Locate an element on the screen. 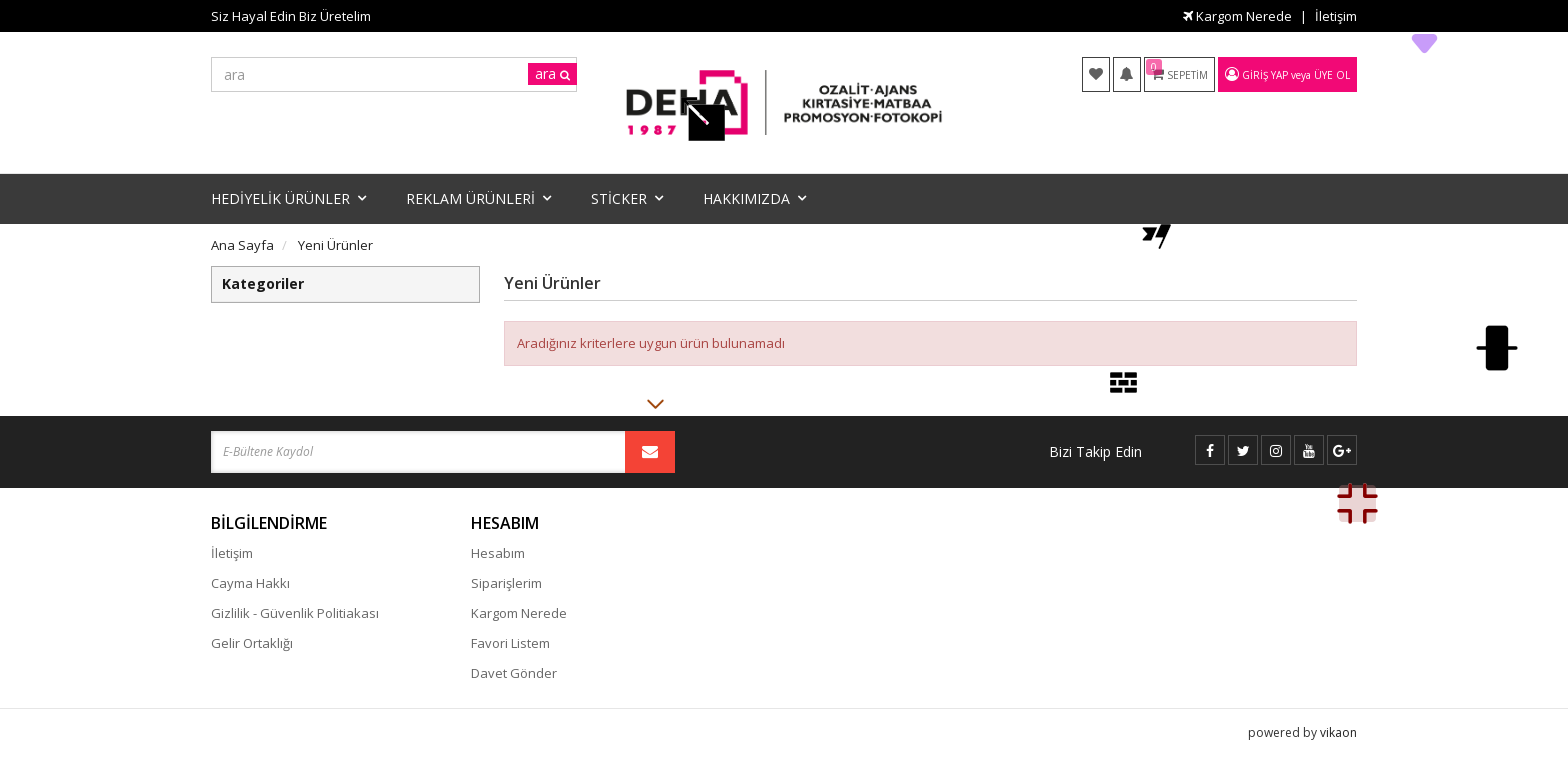 The height and width of the screenshot is (766, 1568). align object to vertical center is located at coordinates (1497, 348).